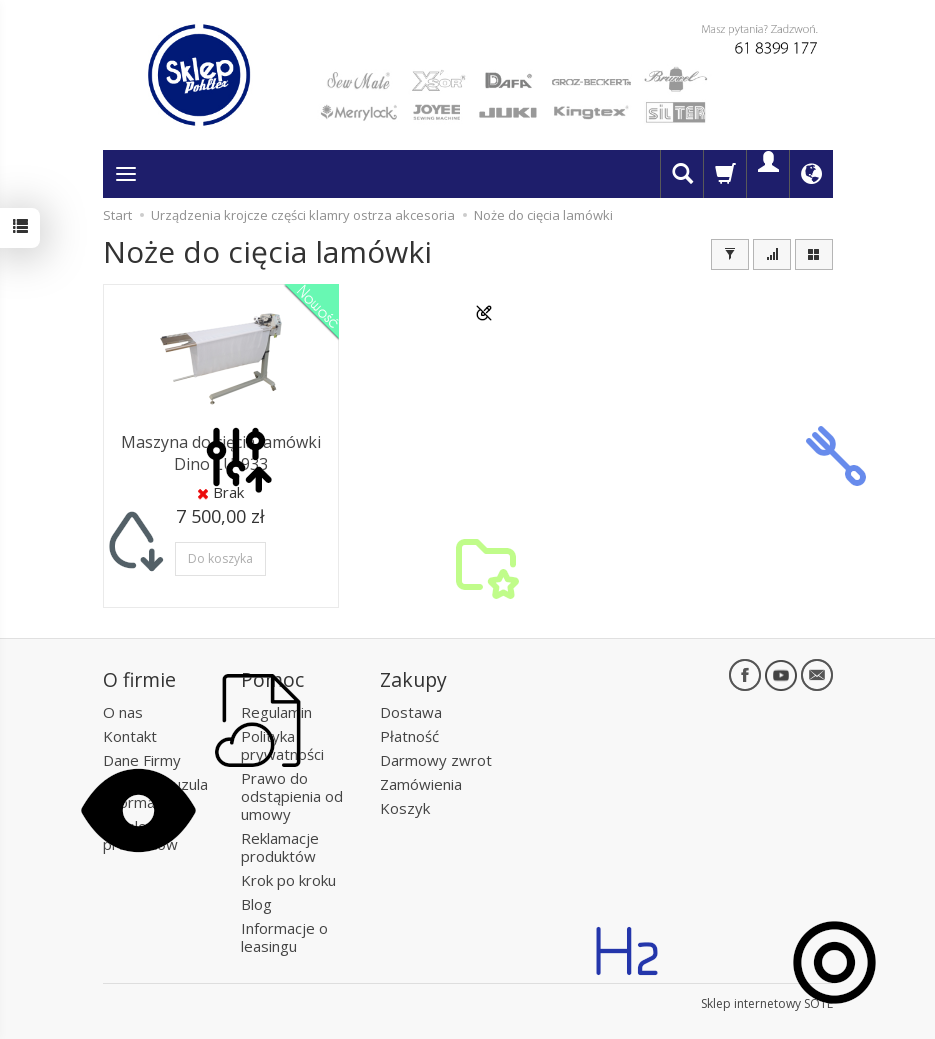 This screenshot has width=935, height=1039. Describe the element at coordinates (836, 456) in the screenshot. I see `access grilling or barbecue tools` at that location.